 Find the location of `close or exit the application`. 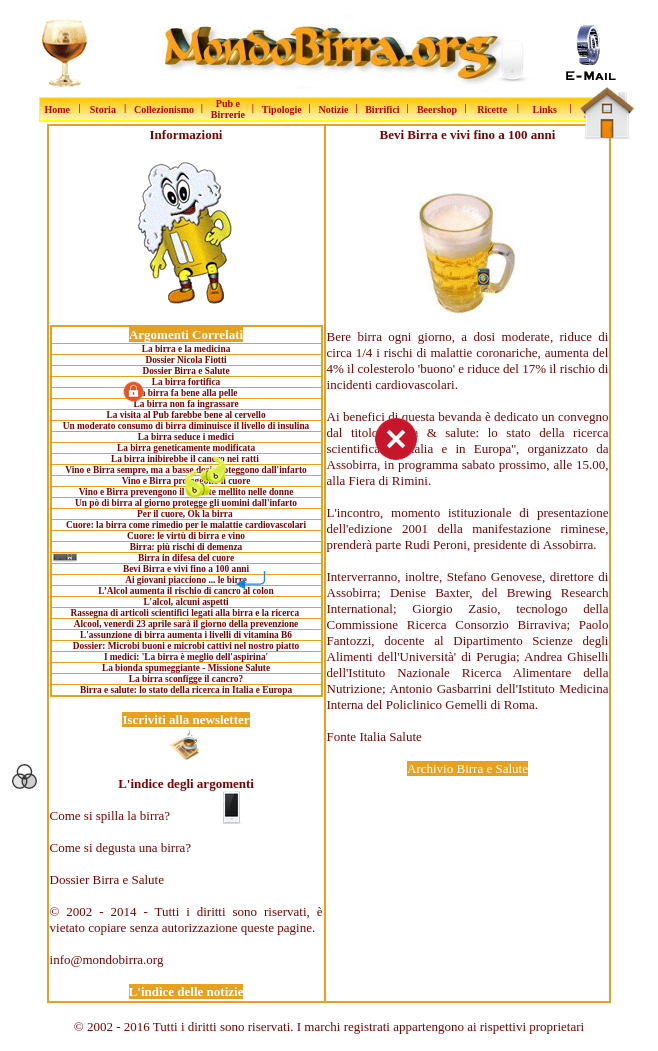

close or exit the application is located at coordinates (396, 439).